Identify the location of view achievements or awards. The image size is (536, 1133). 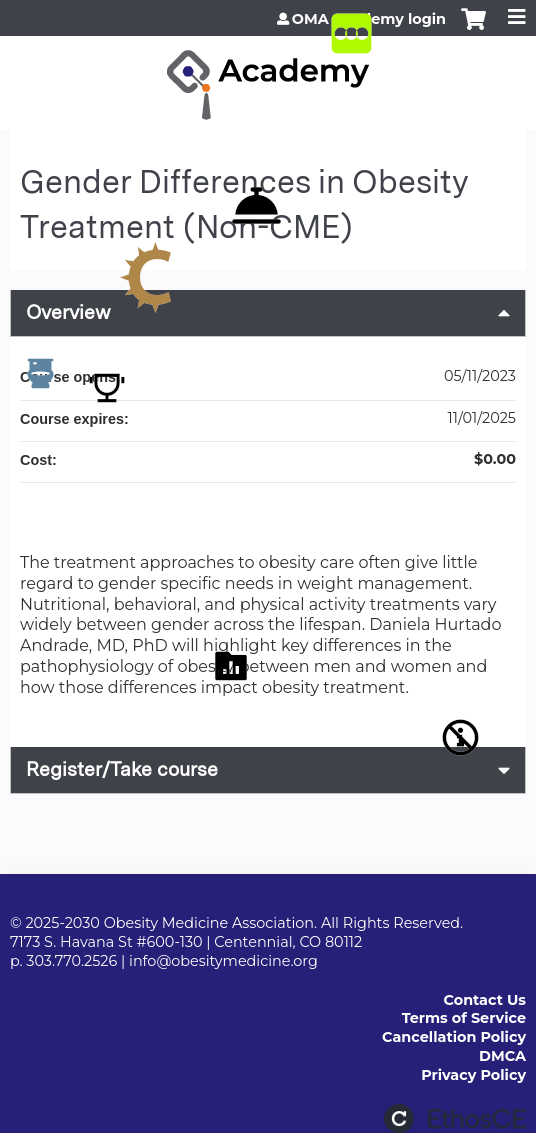
(107, 388).